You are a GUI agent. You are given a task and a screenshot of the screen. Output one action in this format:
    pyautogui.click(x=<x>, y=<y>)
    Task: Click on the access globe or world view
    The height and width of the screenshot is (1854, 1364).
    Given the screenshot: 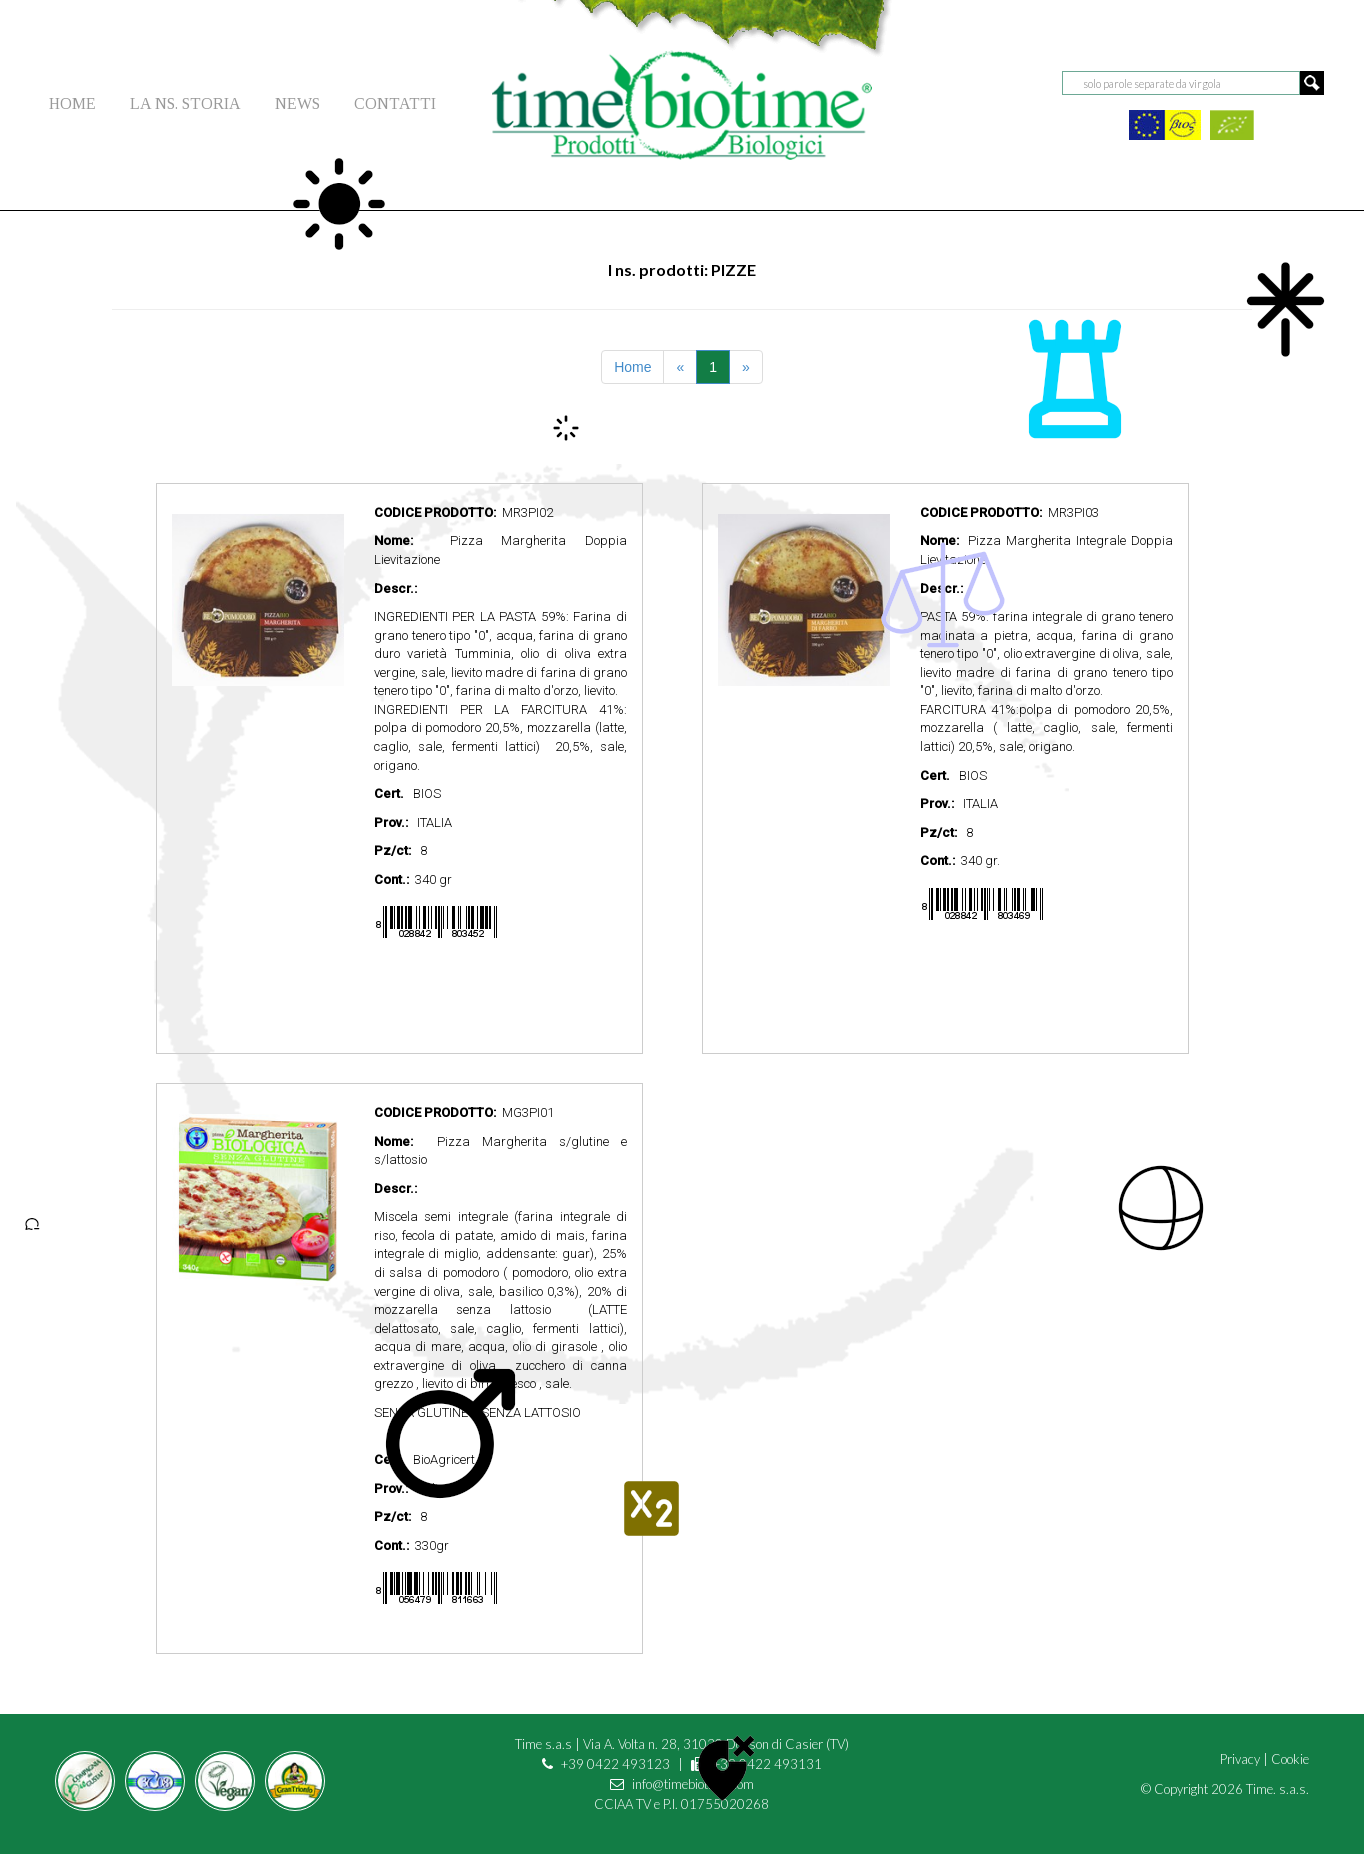 What is the action you would take?
    pyautogui.click(x=1161, y=1208)
    